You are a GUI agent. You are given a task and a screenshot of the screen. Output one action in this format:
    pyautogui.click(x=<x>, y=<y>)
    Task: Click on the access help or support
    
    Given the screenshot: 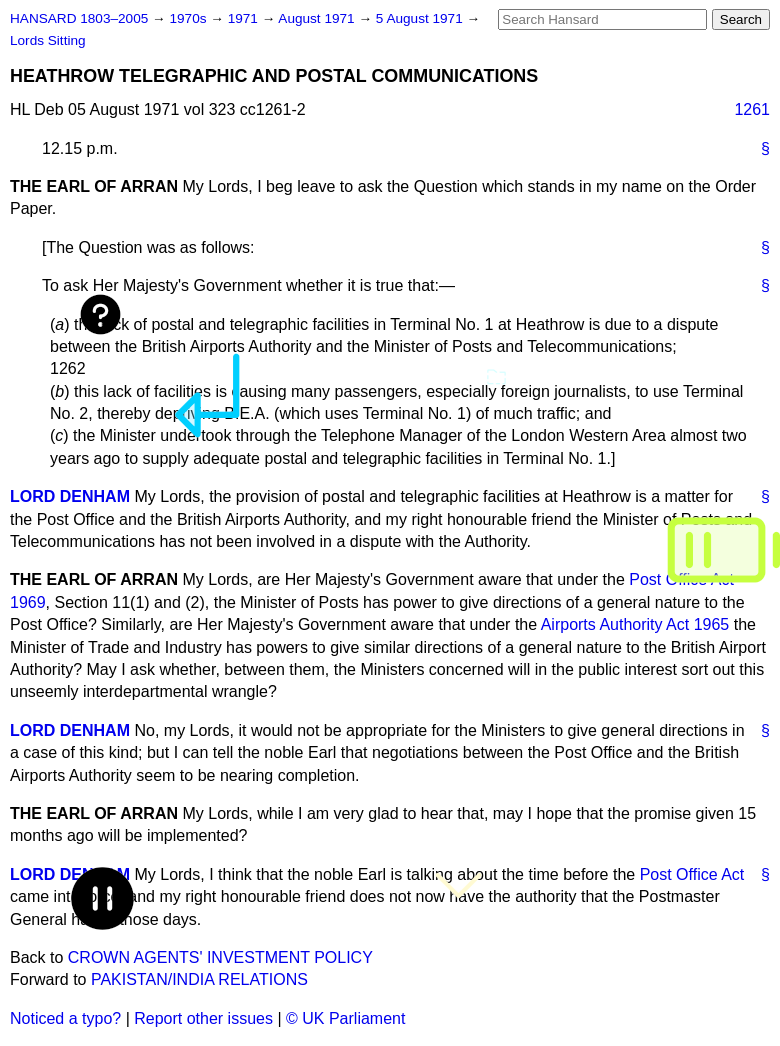 What is the action you would take?
    pyautogui.click(x=100, y=314)
    